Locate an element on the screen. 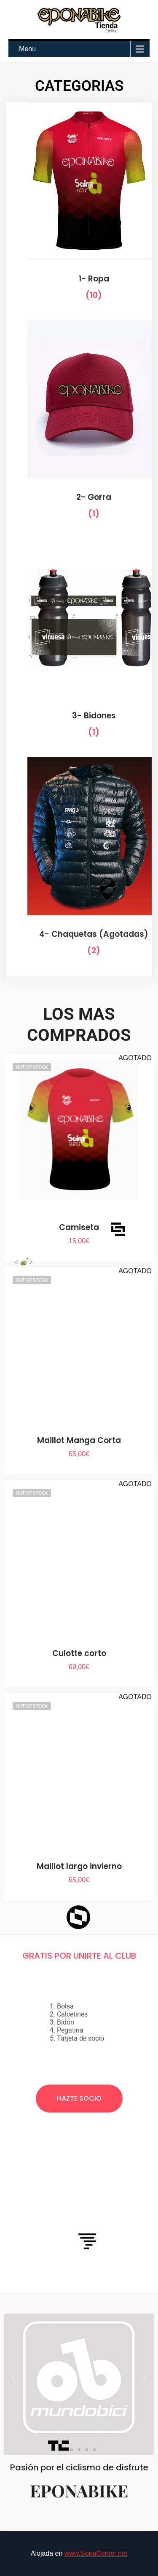 This screenshot has height=2576, width=158. open organic maps app is located at coordinates (107, 889).